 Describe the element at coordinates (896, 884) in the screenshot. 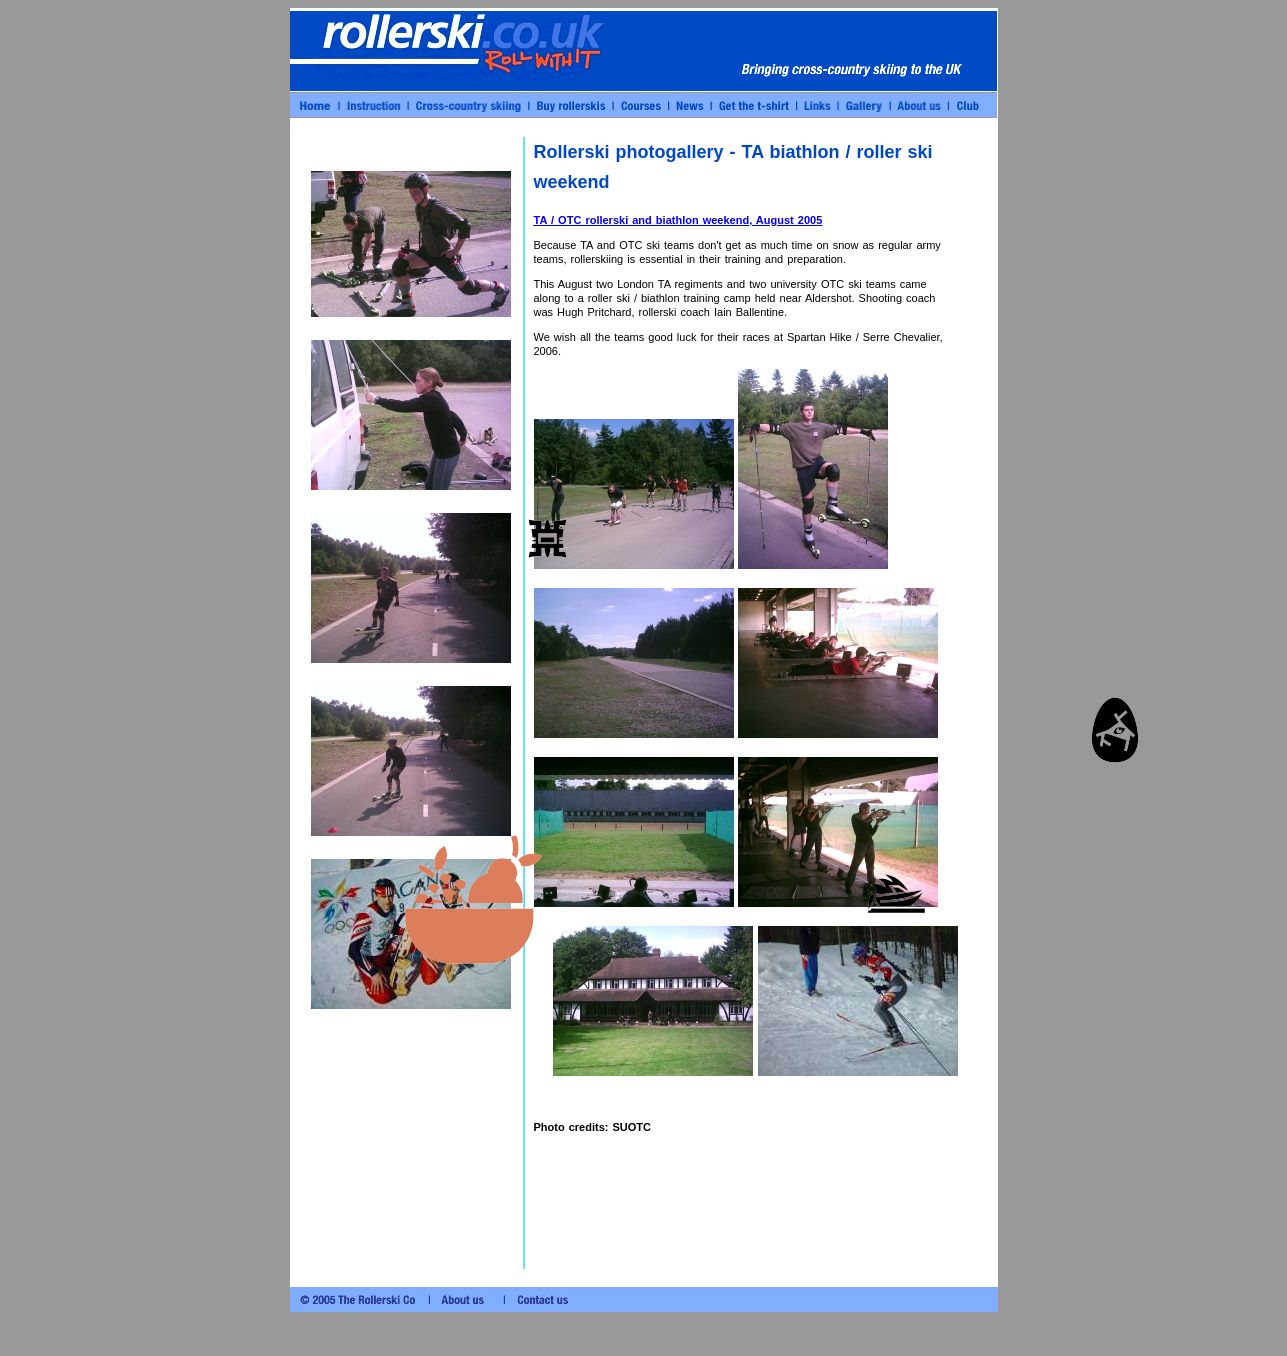

I see `select speedboat or watercraft vehicle` at that location.